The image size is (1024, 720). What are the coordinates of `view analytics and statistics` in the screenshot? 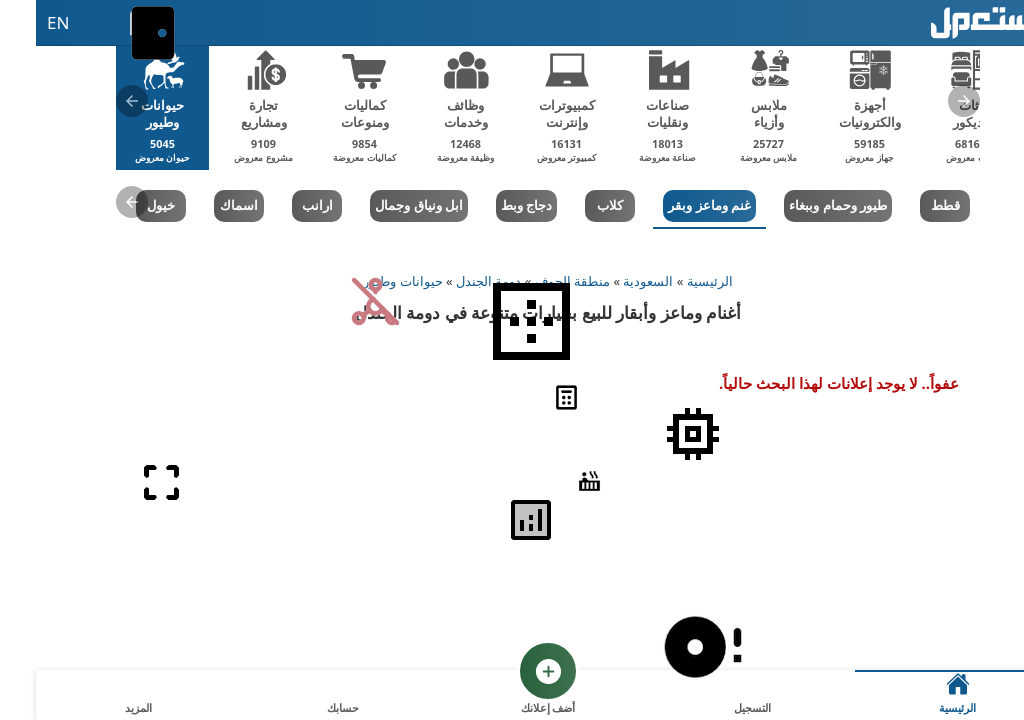 It's located at (531, 520).